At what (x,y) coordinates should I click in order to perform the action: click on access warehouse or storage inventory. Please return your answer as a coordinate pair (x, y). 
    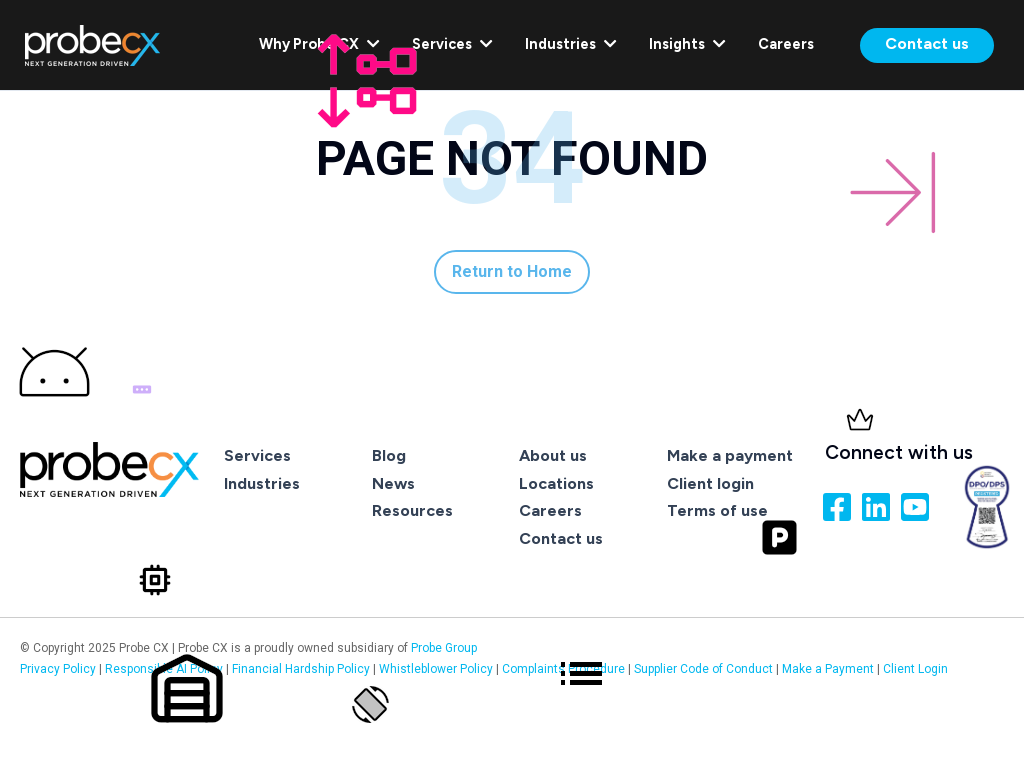
    Looking at the image, I should click on (187, 690).